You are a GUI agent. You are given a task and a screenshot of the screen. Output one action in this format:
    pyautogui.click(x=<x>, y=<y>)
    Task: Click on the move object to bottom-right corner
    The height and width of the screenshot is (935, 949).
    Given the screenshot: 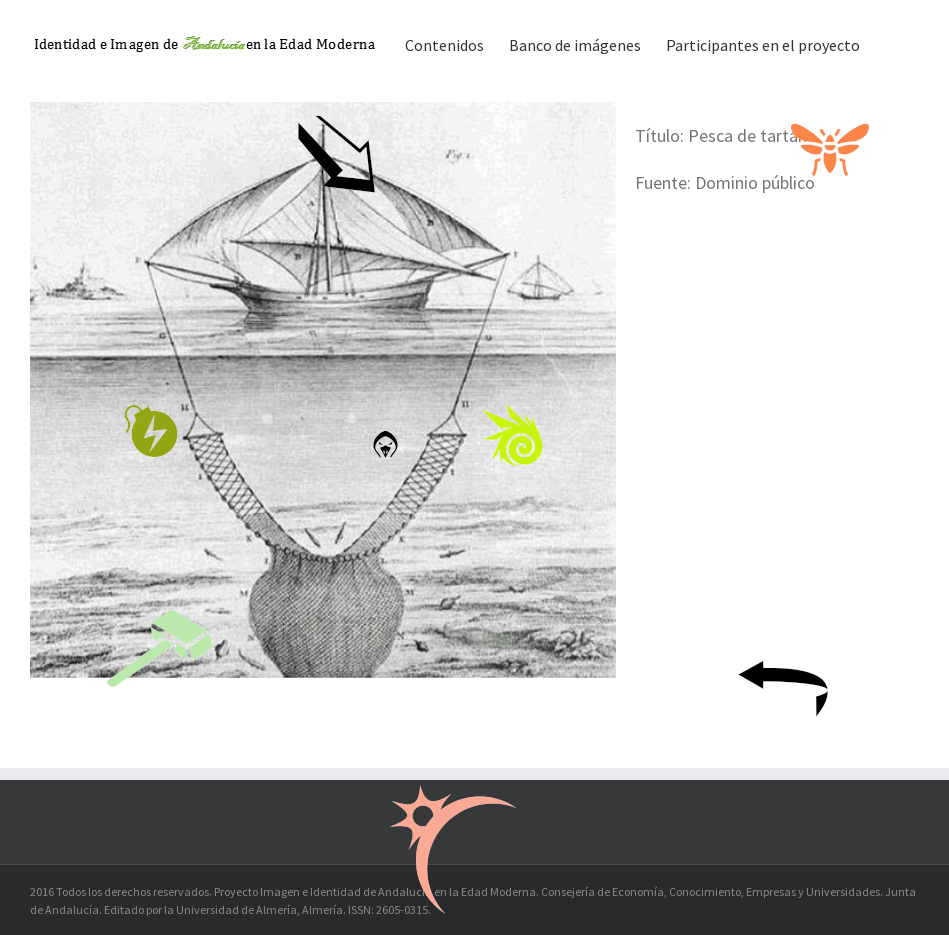 What is the action you would take?
    pyautogui.click(x=336, y=154)
    